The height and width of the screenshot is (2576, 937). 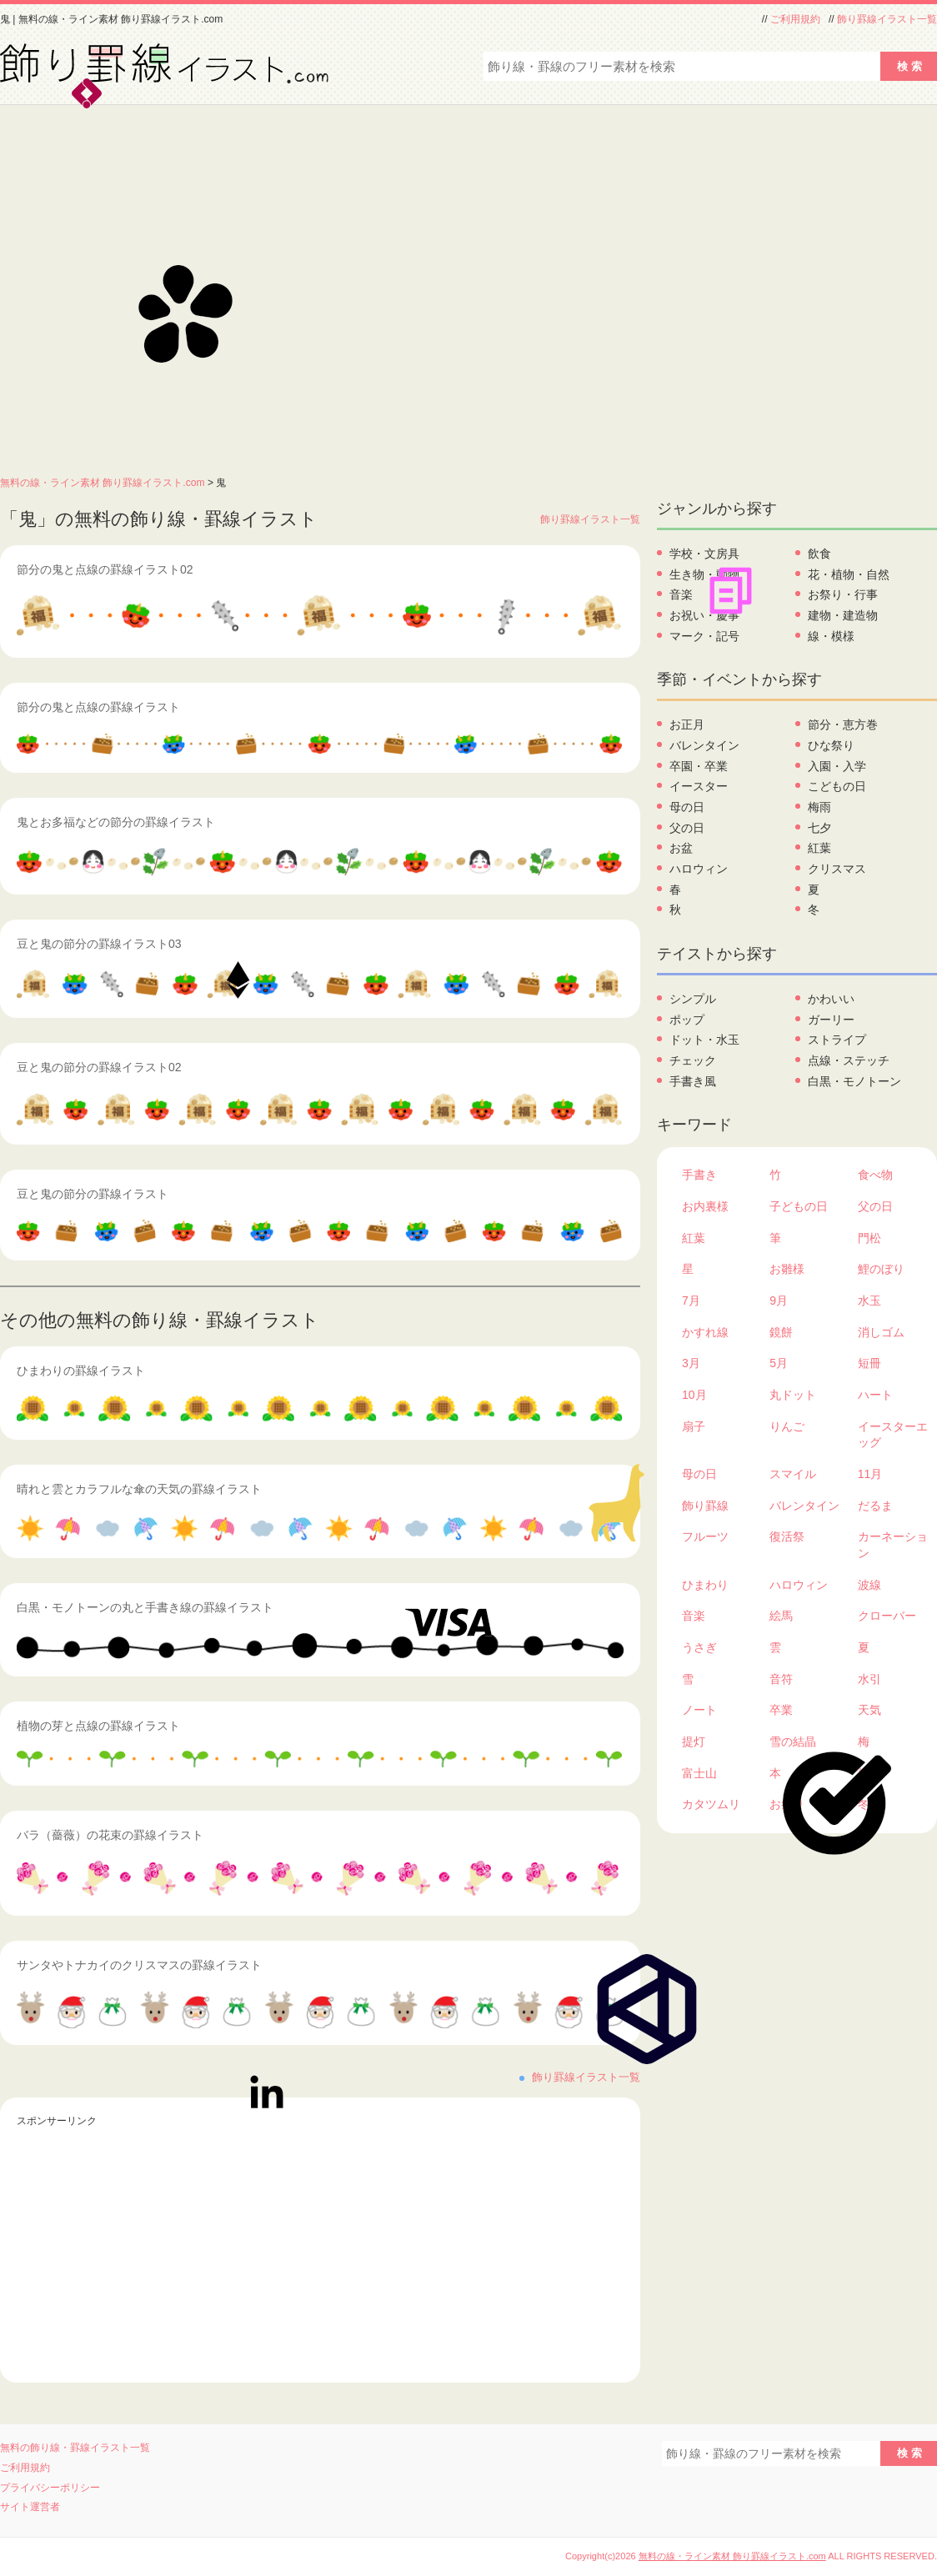 What do you see at coordinates (267, 2094) in the screenshot?
I see `connect with linkedin profile` at bounding box center [267, 2094].